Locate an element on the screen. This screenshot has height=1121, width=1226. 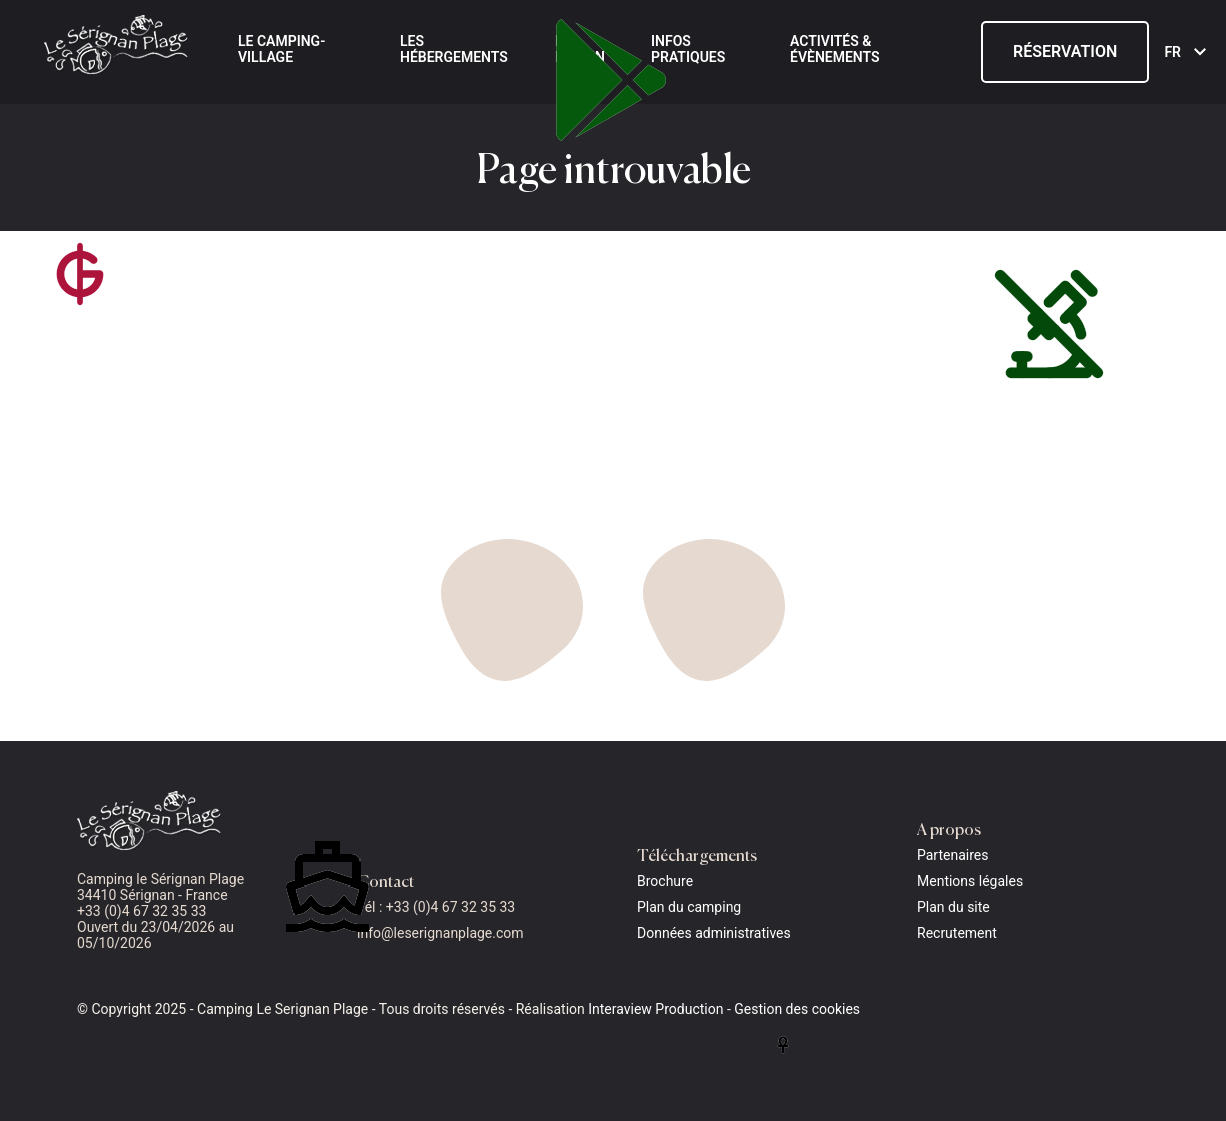
get directions by ferry or boat is located at coordinates (327, 886).